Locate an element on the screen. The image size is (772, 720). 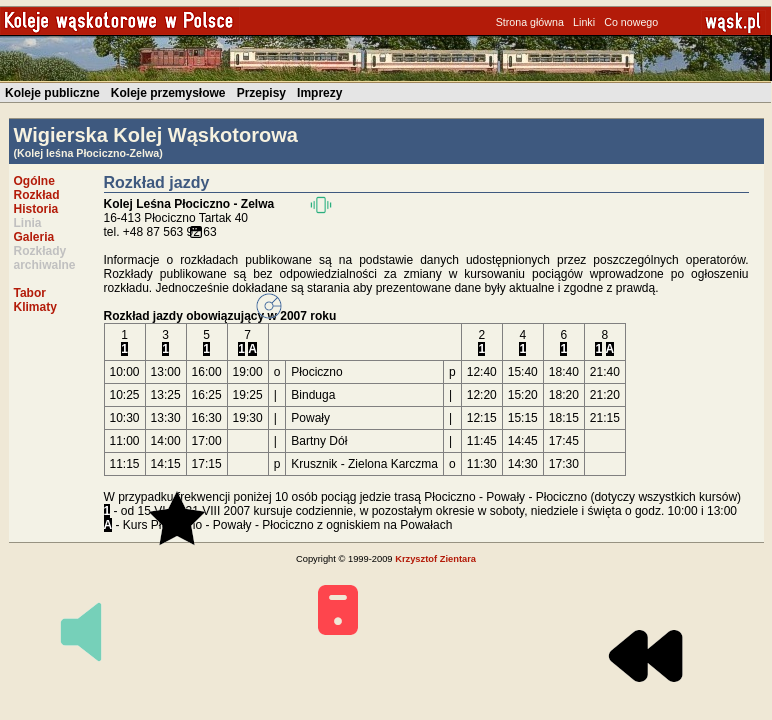
speaker with no audio output is located at coordinates (90, 632).